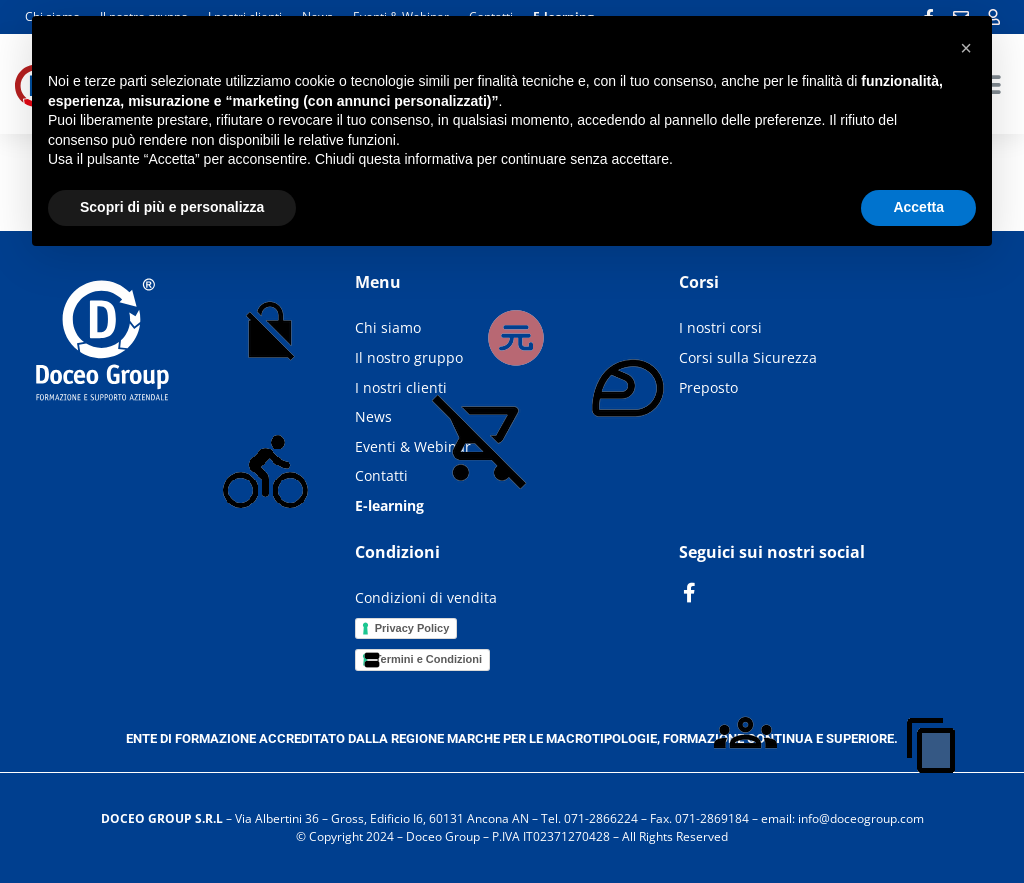 The image size is (1024, 883). I want to click on remove item from shopping cart, so click(481, 439).